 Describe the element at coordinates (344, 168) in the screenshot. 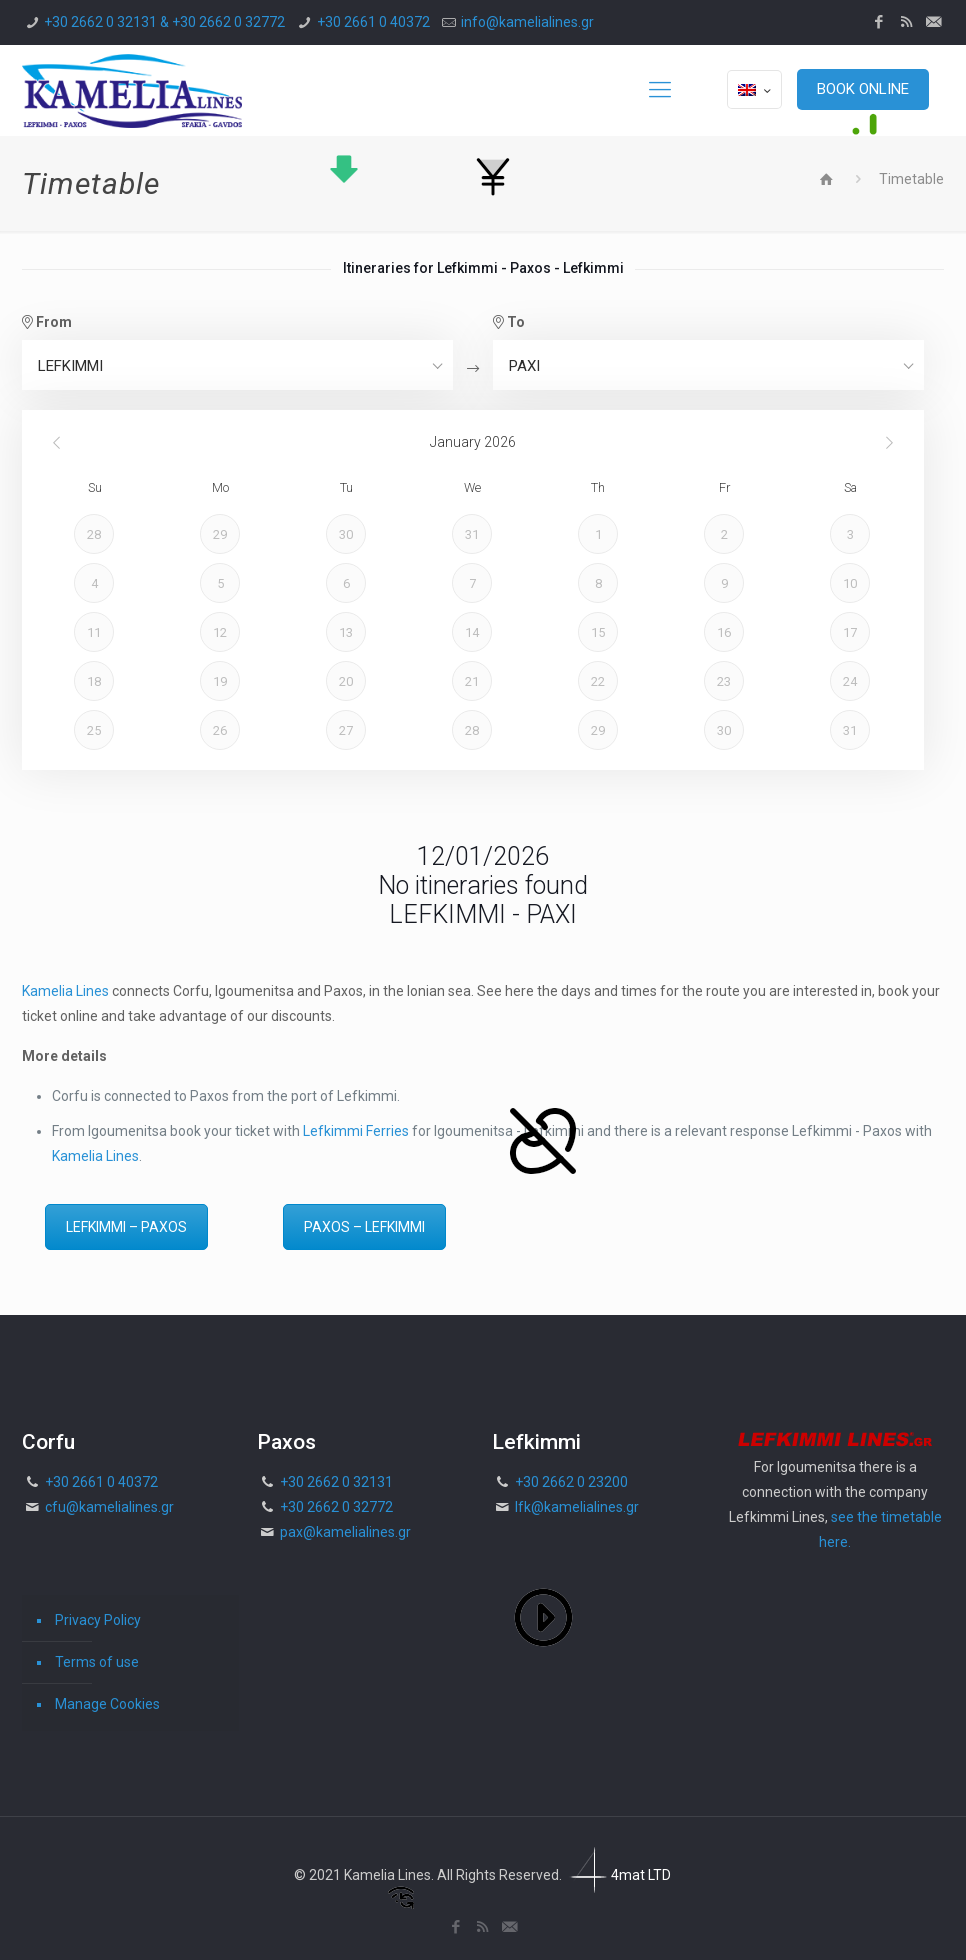

I see `download a file or content` at that location.